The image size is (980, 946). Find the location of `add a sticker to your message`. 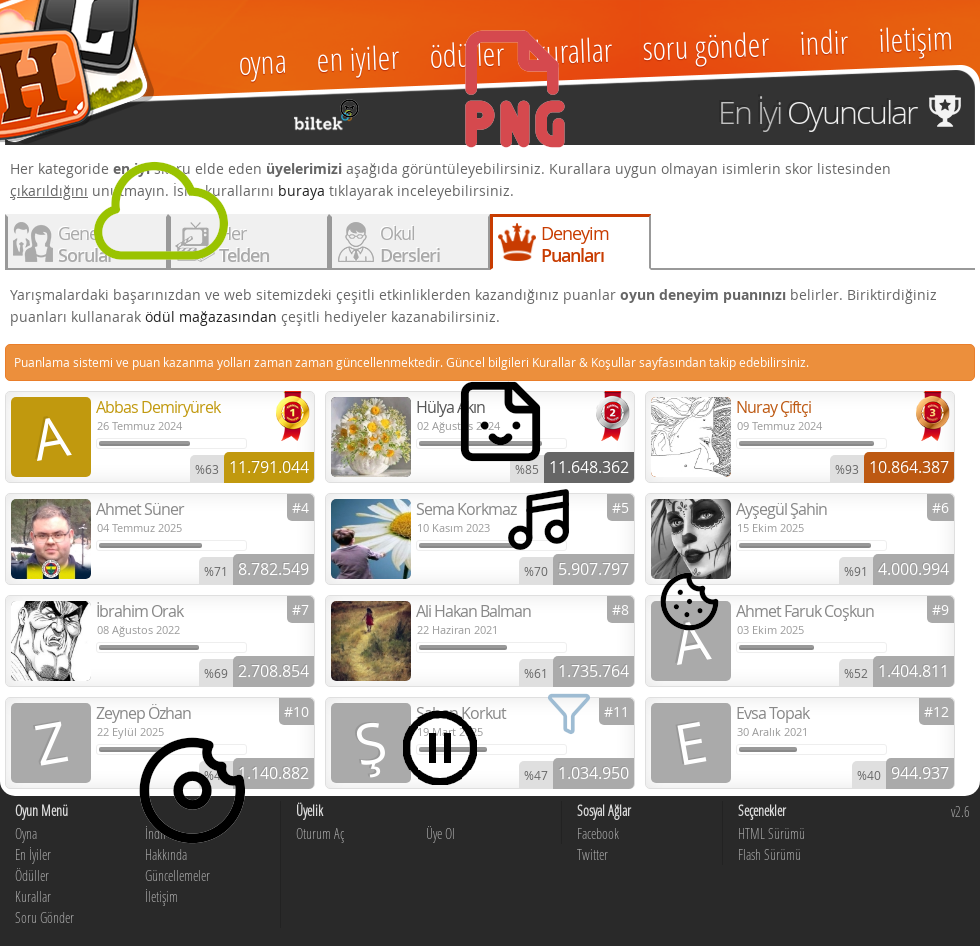

add a sticker to your message is located at coordinates (500, 421).